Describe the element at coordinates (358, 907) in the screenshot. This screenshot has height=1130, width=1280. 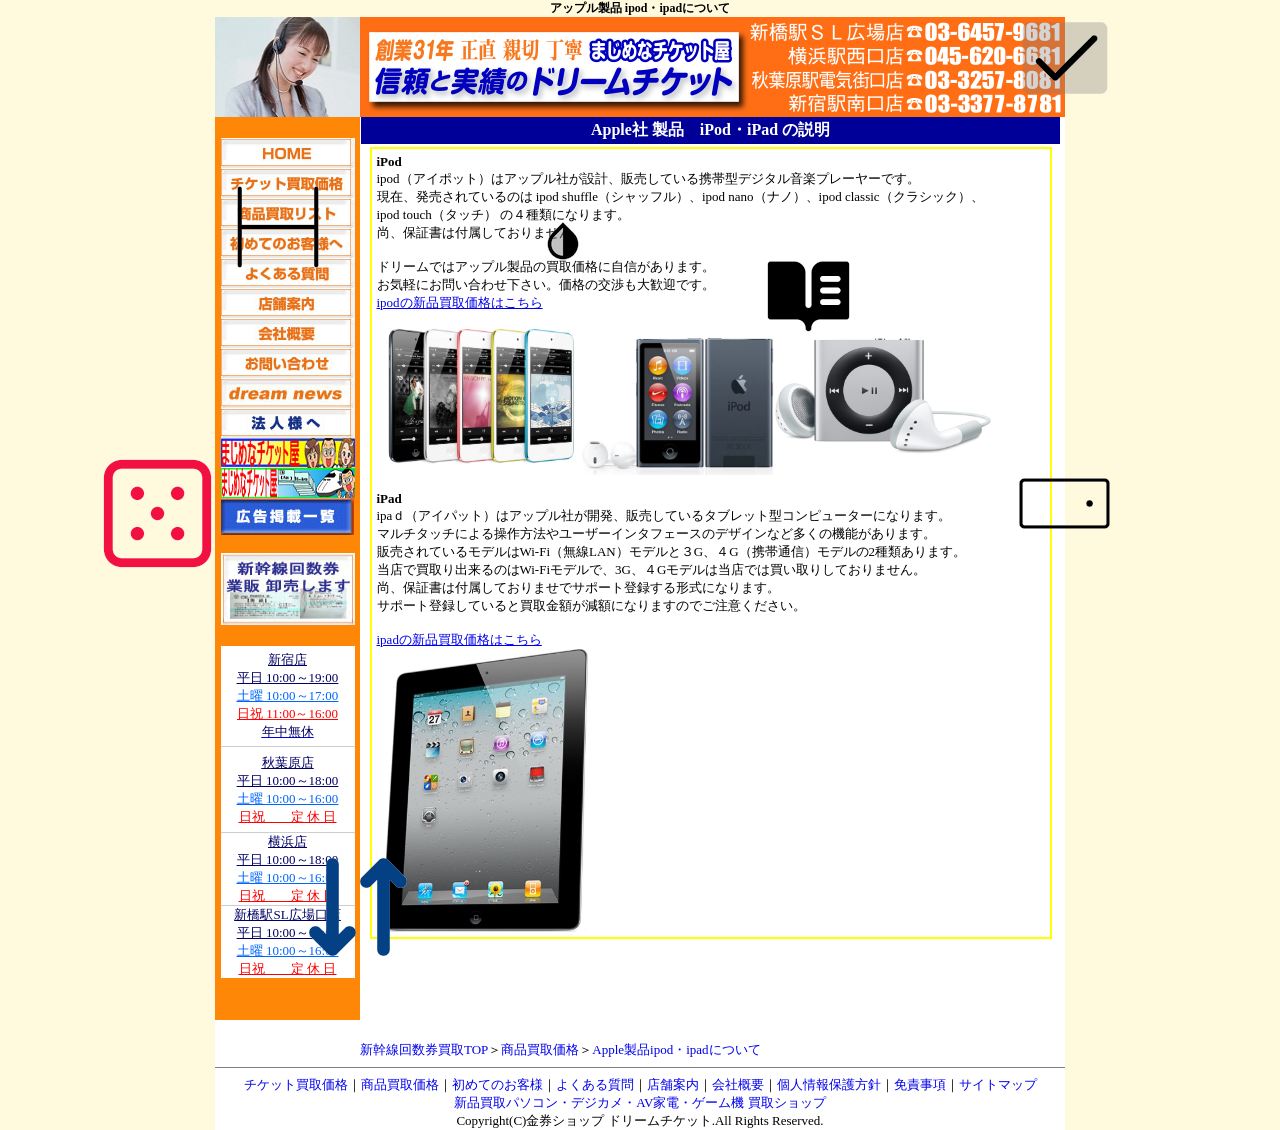
I see `sort items in ascending or descending order` at that location.